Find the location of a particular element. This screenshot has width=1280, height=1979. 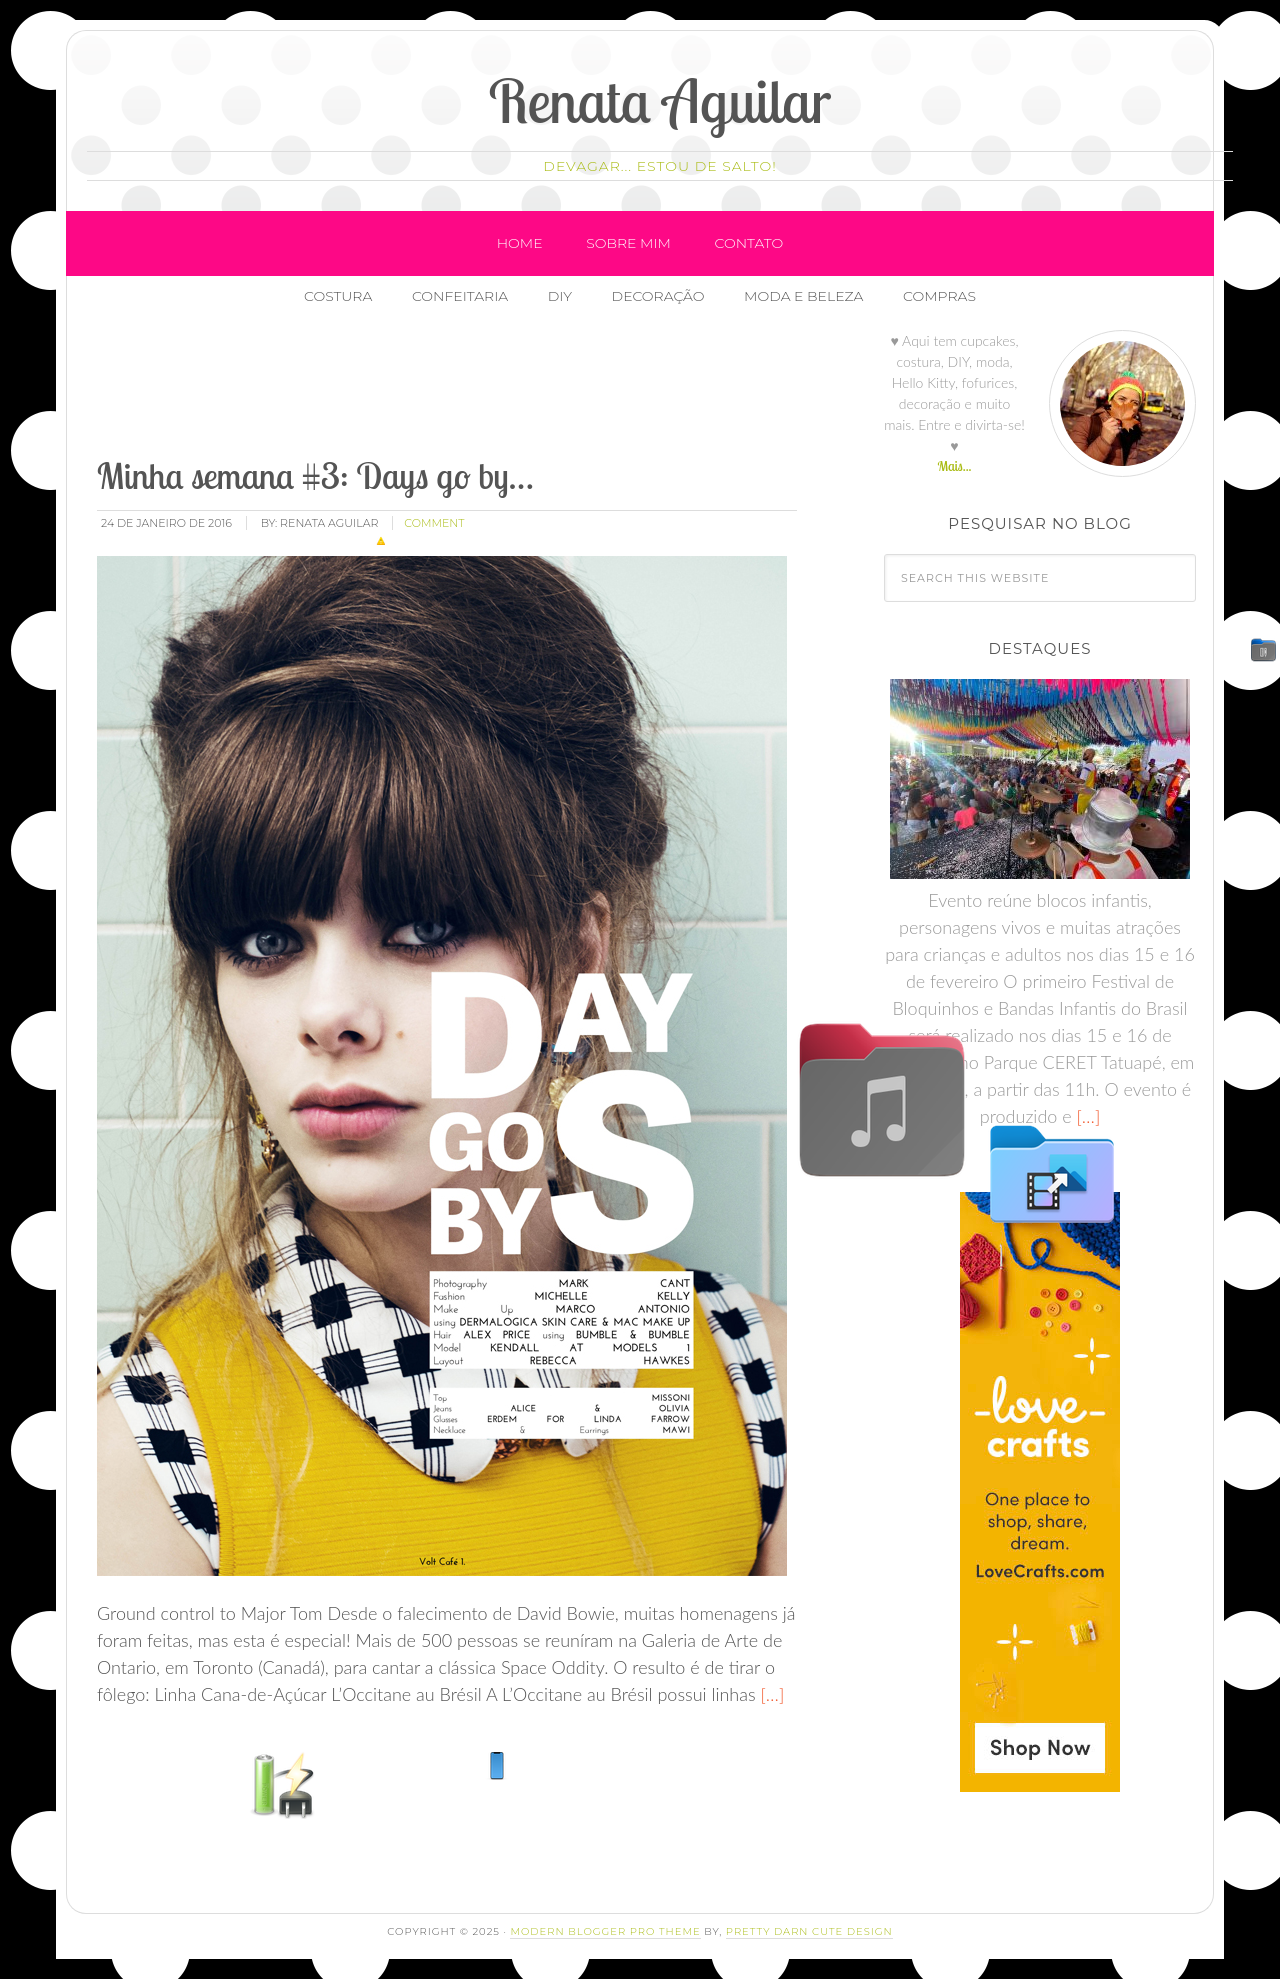

indicates a warning or alert status is located at coordinates (376, 536).